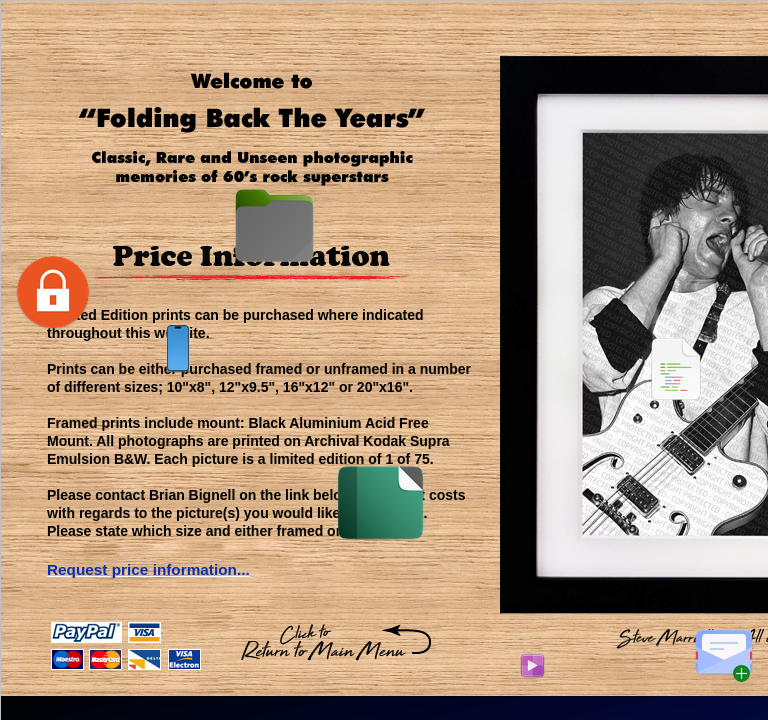 This screenshot has height=720, width=768. What do you see at coordinates (532, 665) in the screenshot?
I see `access media codec settings` at bounding box center [532, 665].